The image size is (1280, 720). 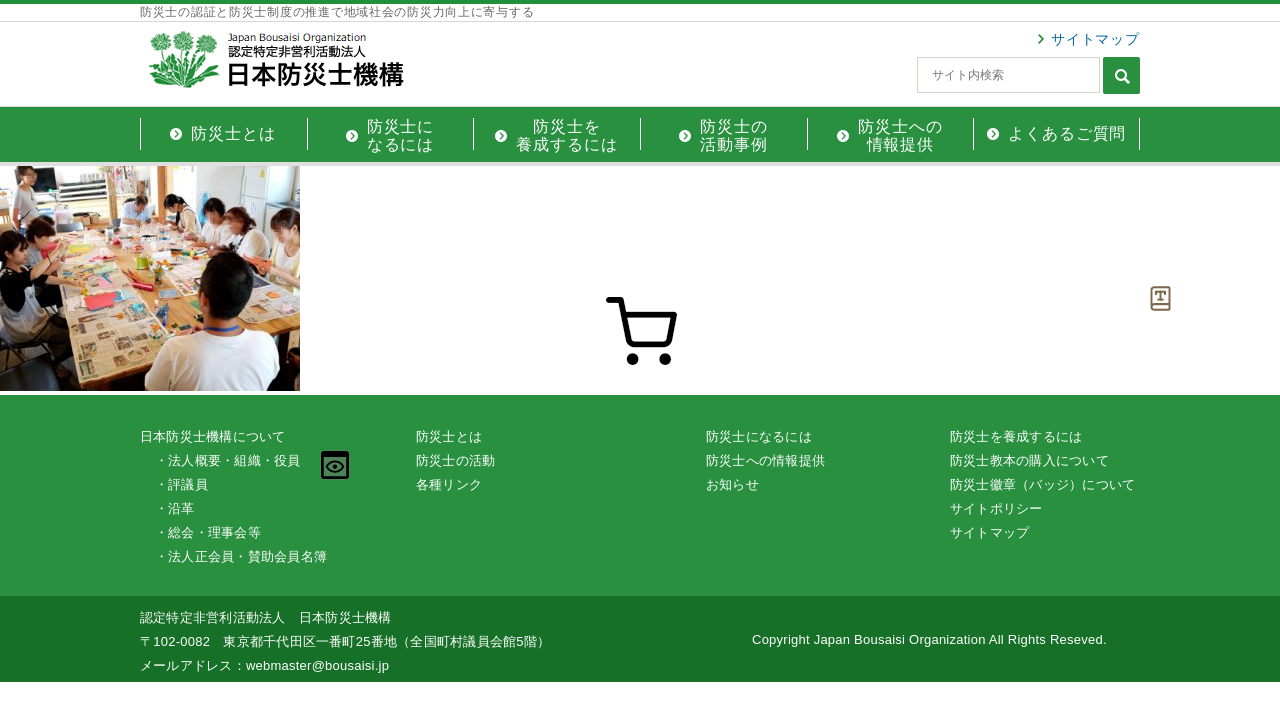 What do you see at coordinates (335, 465) in the screenshot?
I see `preview content before opening or saving` at bounding box center [335, 465].